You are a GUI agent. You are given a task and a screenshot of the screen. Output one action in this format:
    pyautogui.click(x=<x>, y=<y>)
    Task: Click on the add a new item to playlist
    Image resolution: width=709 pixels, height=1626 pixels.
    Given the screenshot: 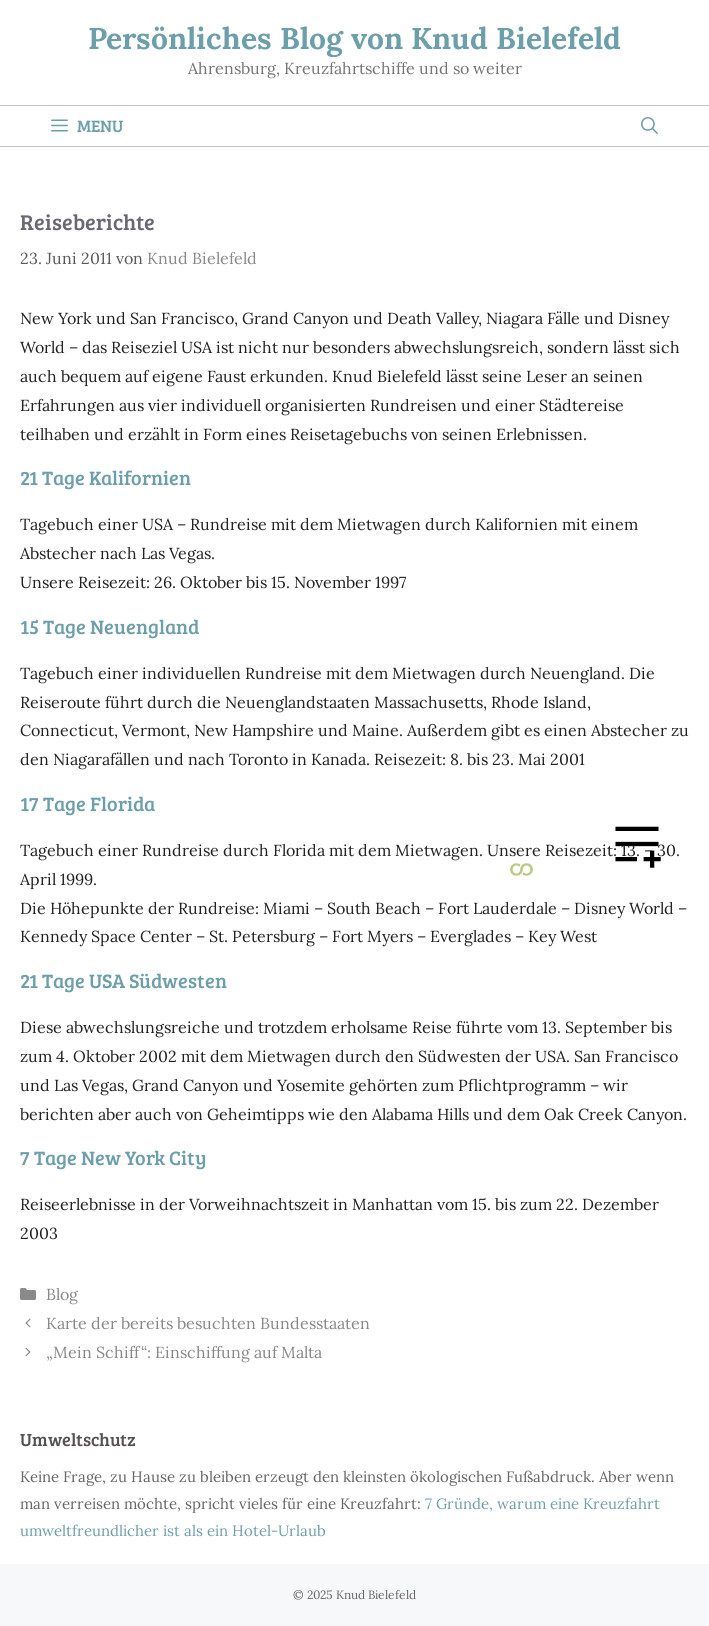 What is the action you would take?
    pyautogui.click(x=637, y=844)
    